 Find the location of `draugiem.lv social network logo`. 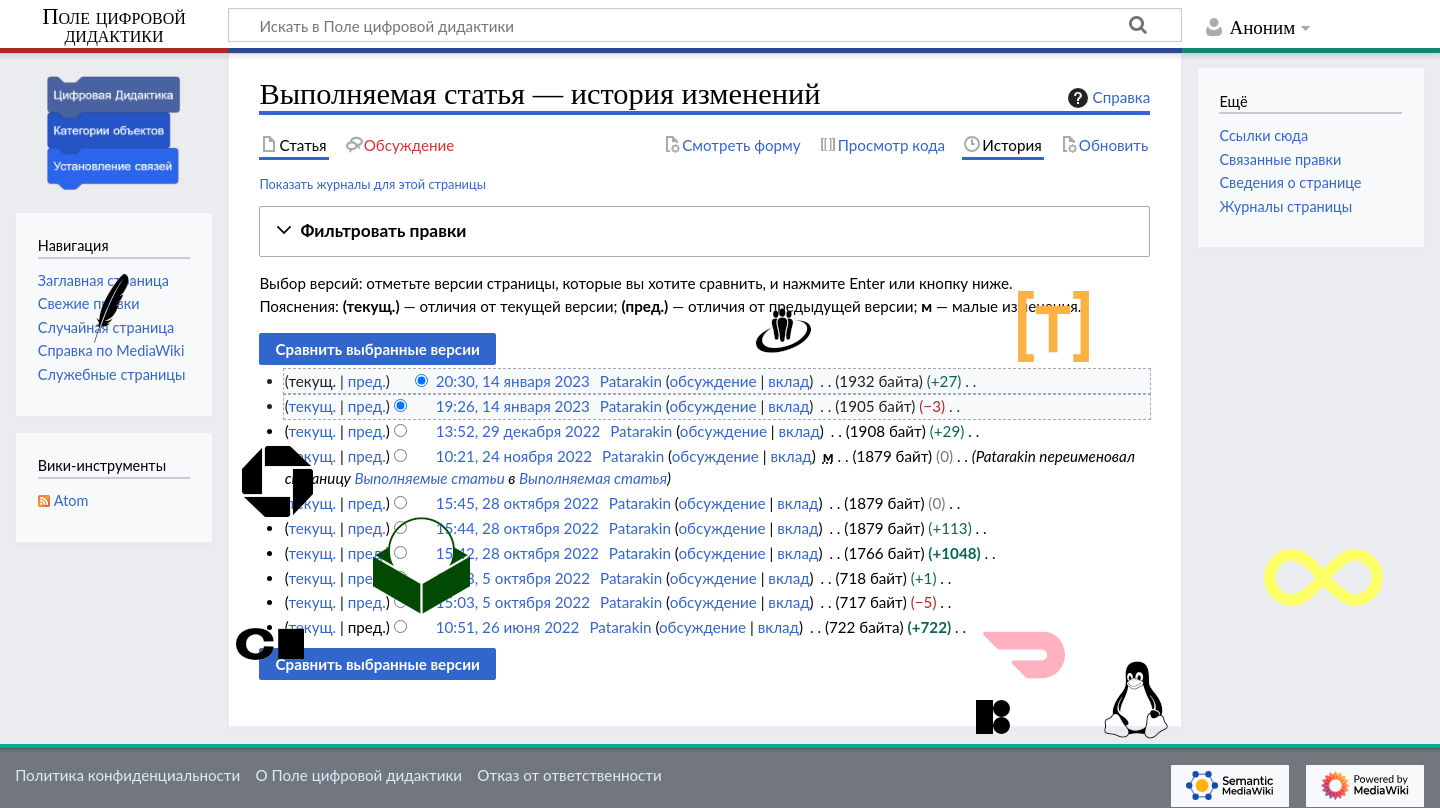

draugiem.lv social network logo is located at coordinates (783, 330).